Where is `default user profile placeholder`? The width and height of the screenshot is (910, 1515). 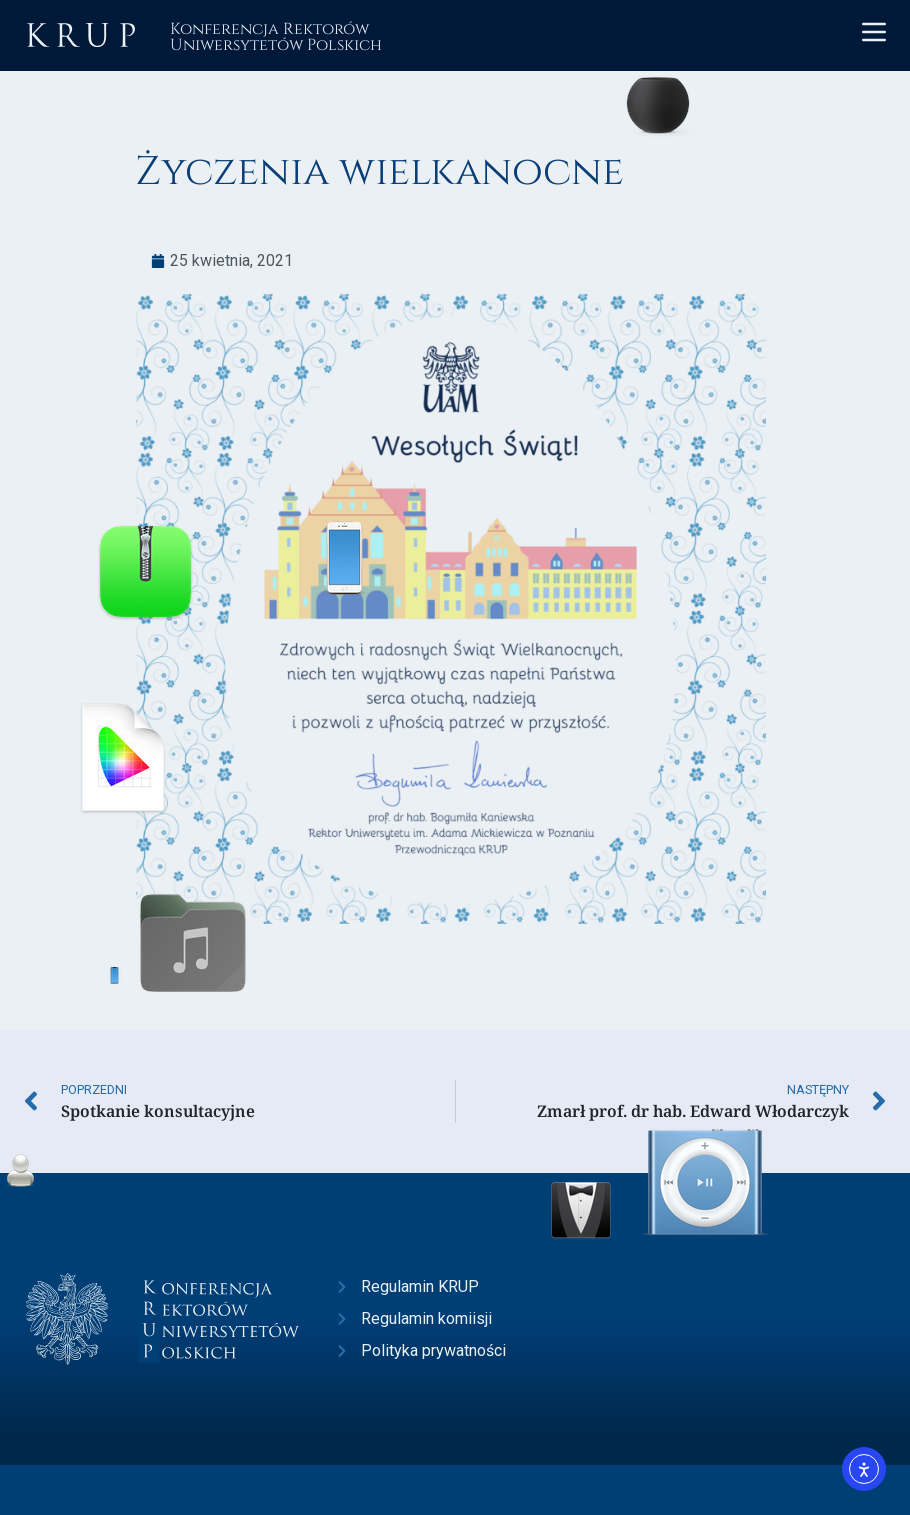
default user profile placeholder is located at coordinates (20, 1171).